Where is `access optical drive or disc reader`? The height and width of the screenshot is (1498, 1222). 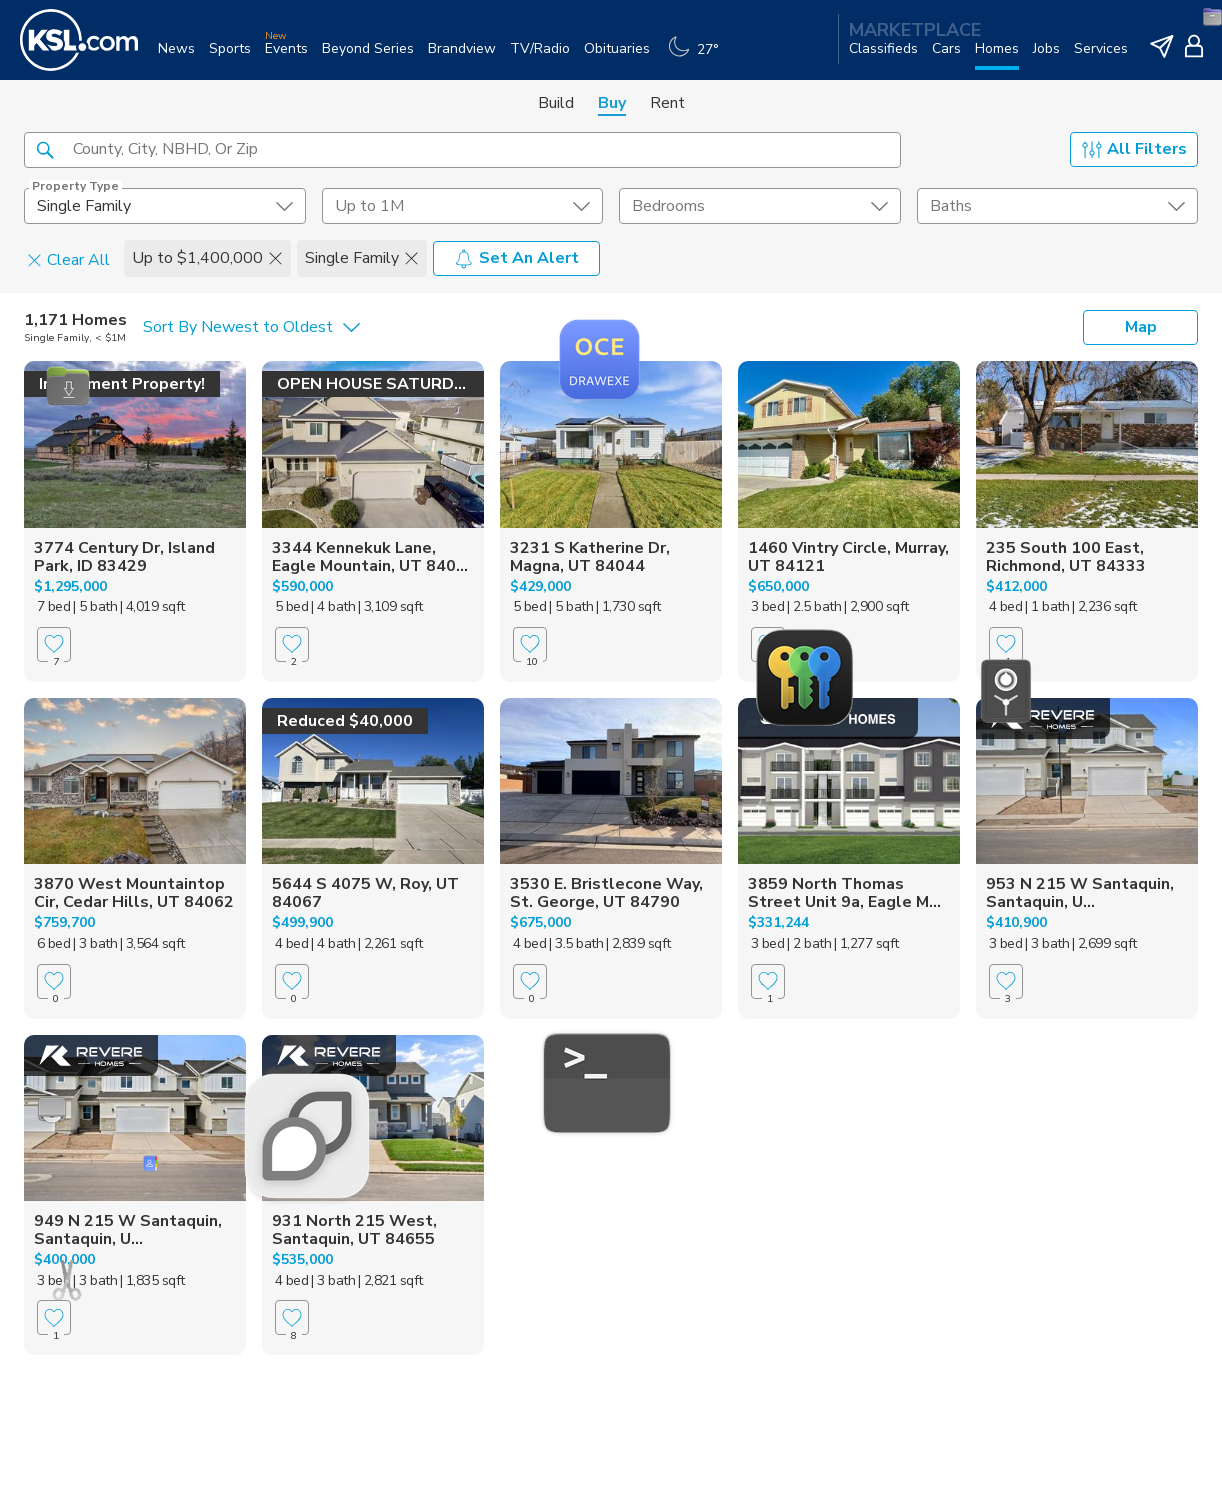
access optical drive or disc reader is located at coordinates (52, 1109).